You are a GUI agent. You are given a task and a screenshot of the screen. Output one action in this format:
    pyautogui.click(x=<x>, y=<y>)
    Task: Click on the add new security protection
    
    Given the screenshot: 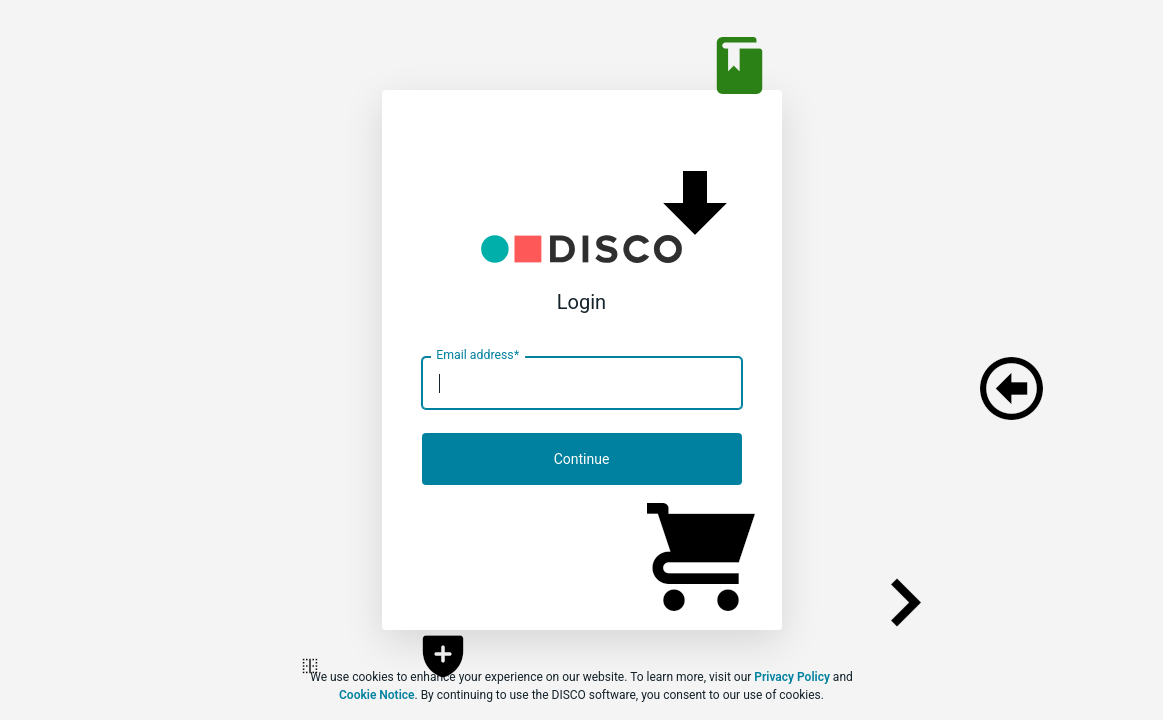 What is the action you would take?
    pyautogui.click(x=443, y=654)
    